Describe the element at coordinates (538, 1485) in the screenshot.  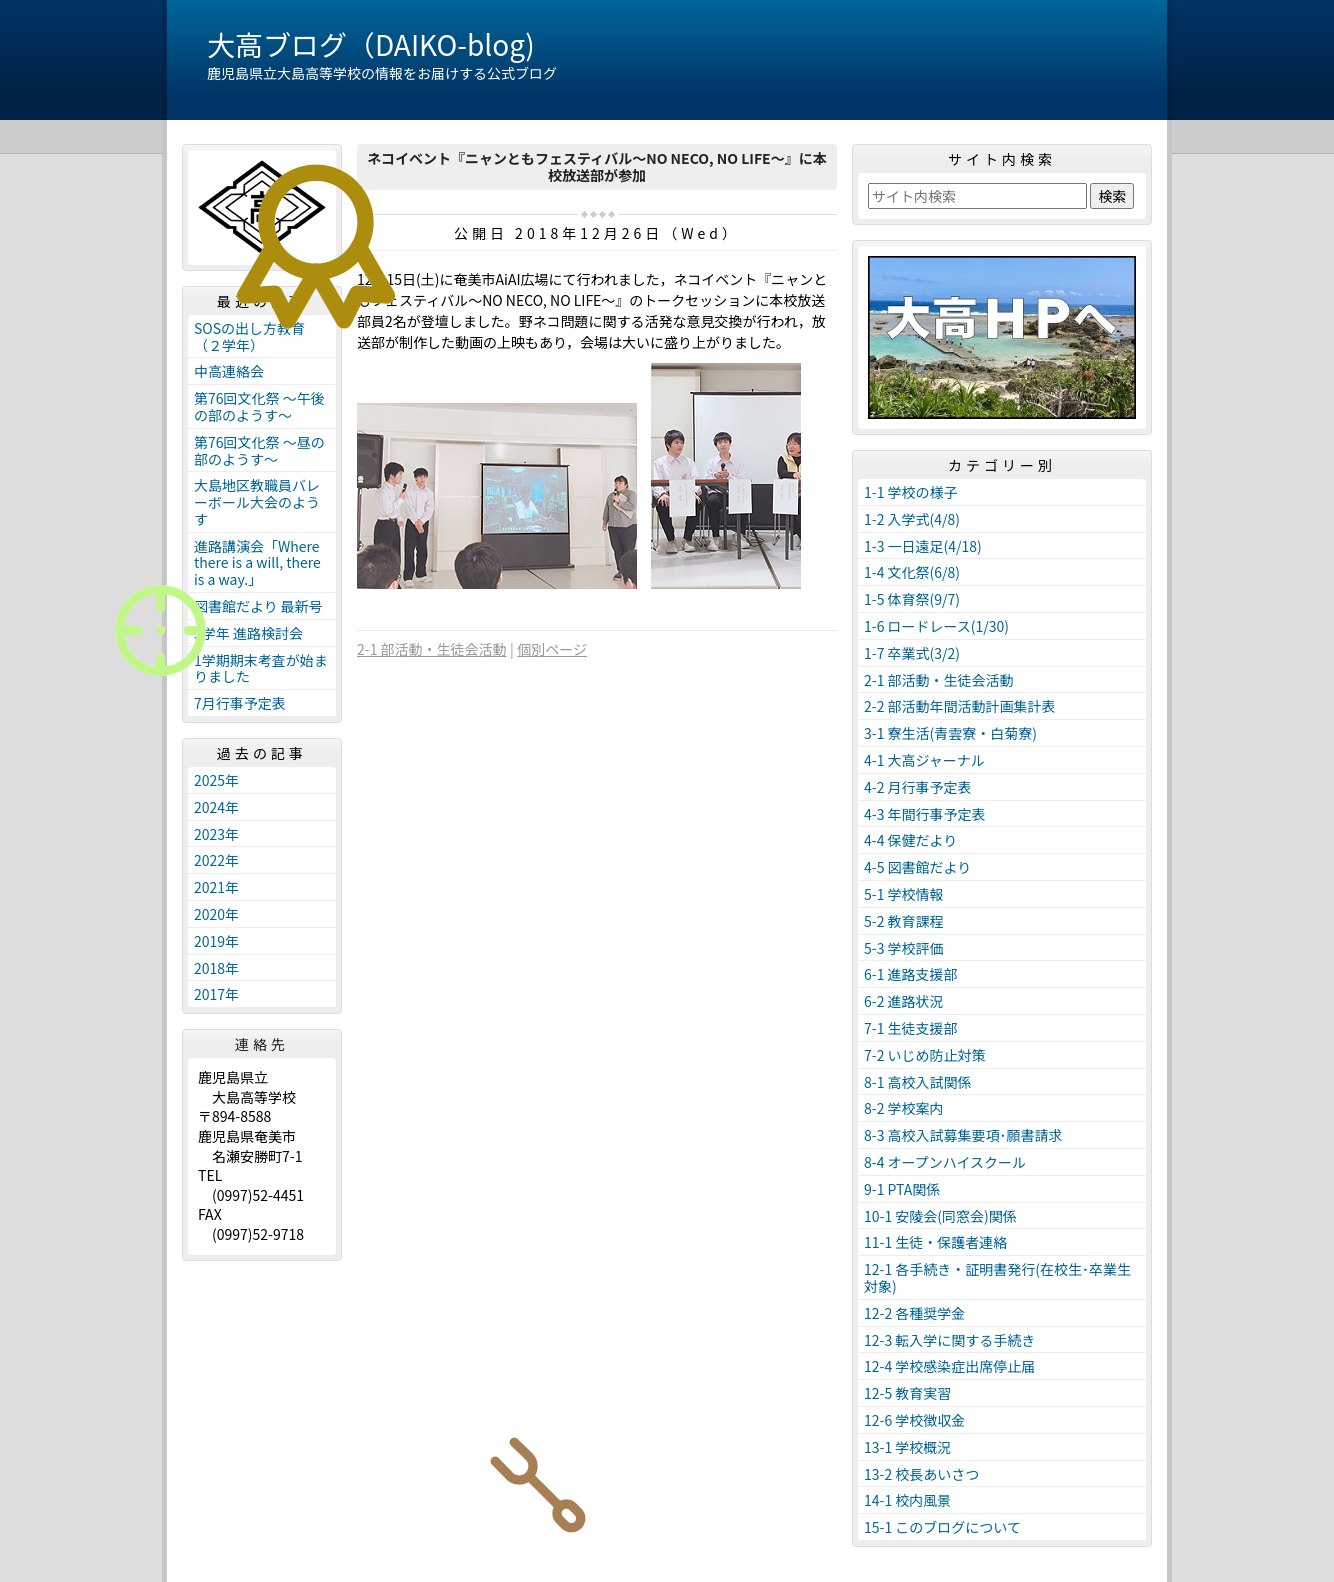
I see `access tool or utility settings` at that location.